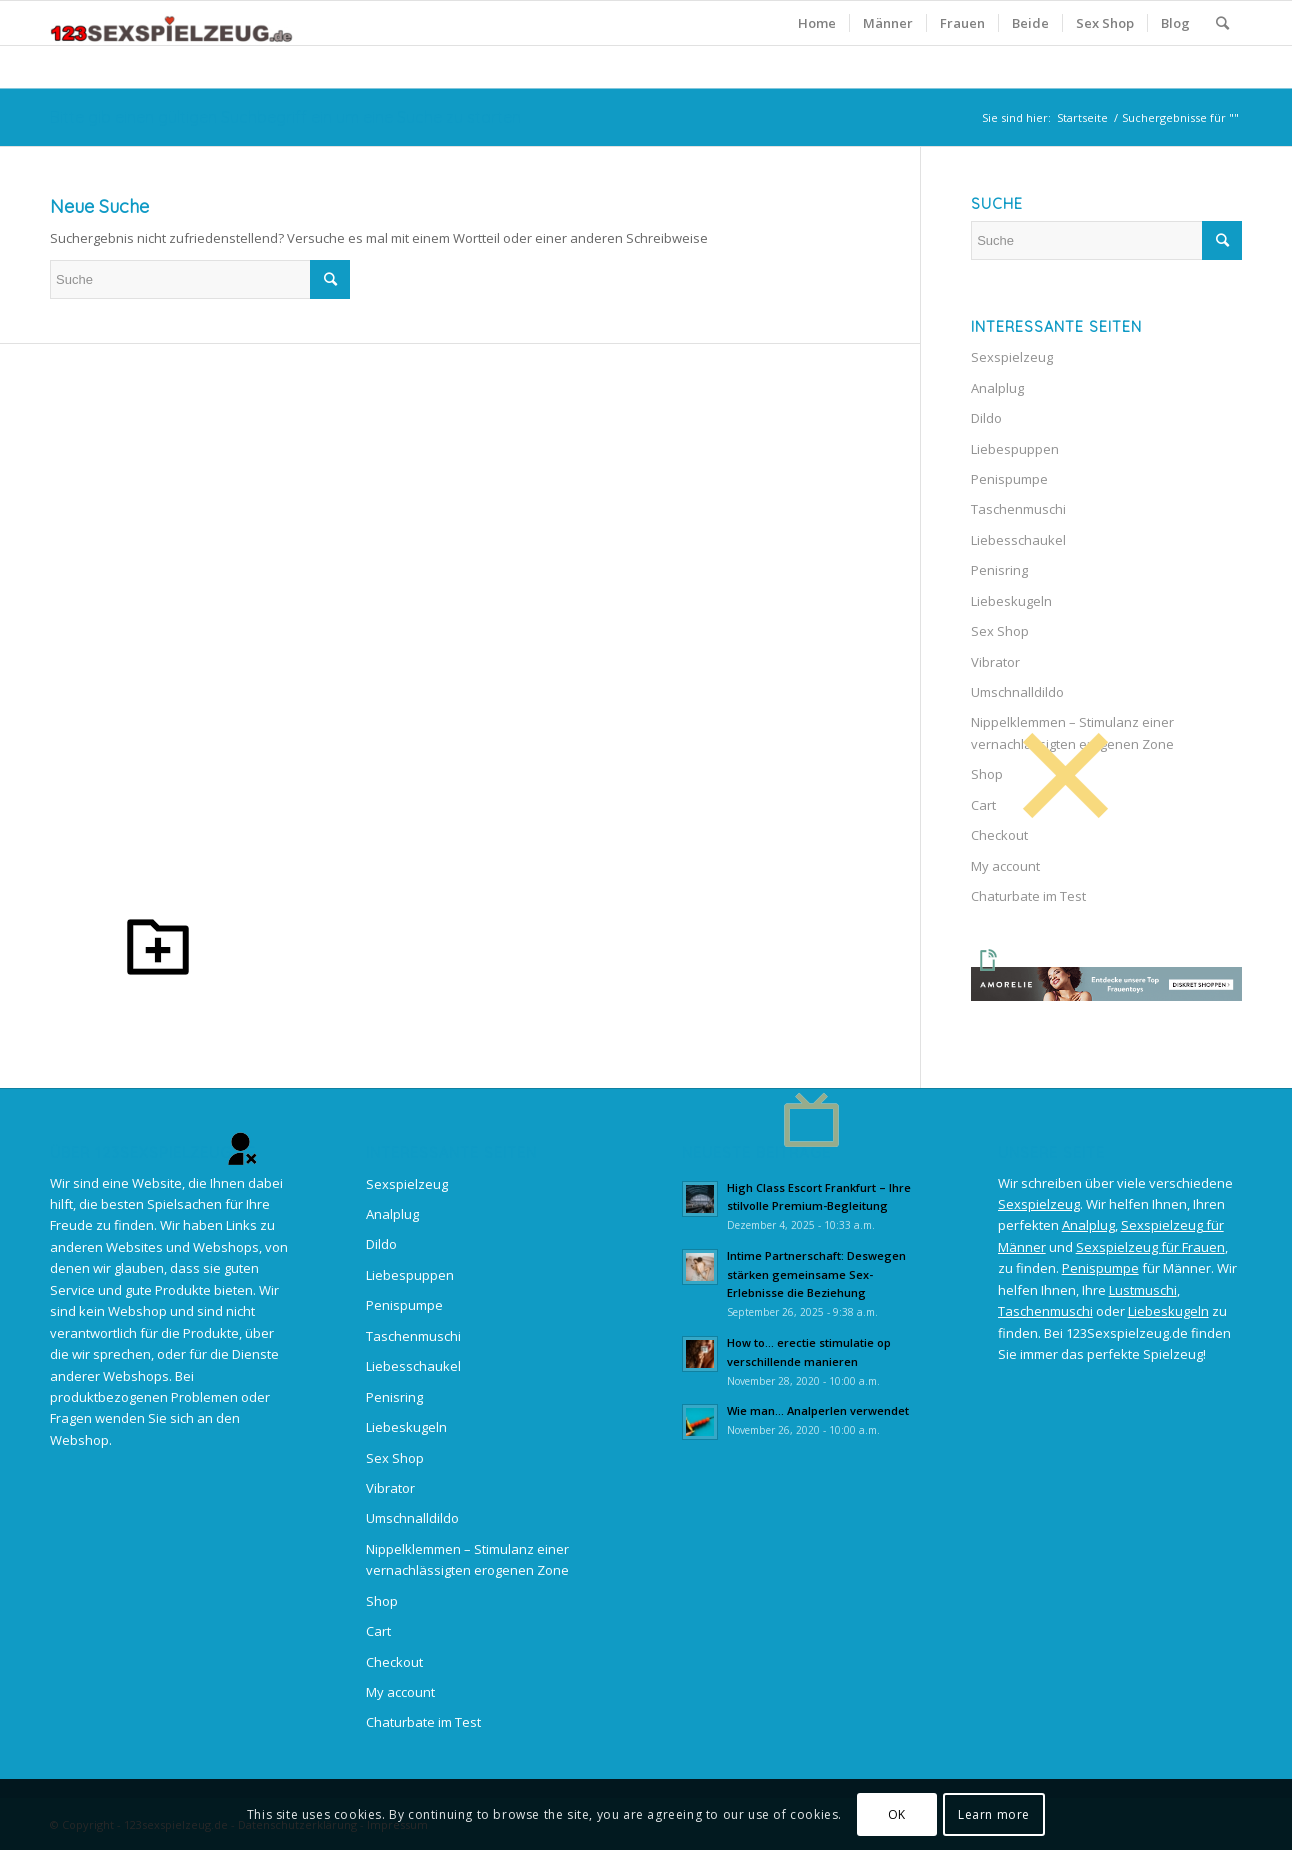 The image size is (1292, 1850). Describe the element at coordinates (158, 947) in the screenshot. I see `create a new folder` at that location.